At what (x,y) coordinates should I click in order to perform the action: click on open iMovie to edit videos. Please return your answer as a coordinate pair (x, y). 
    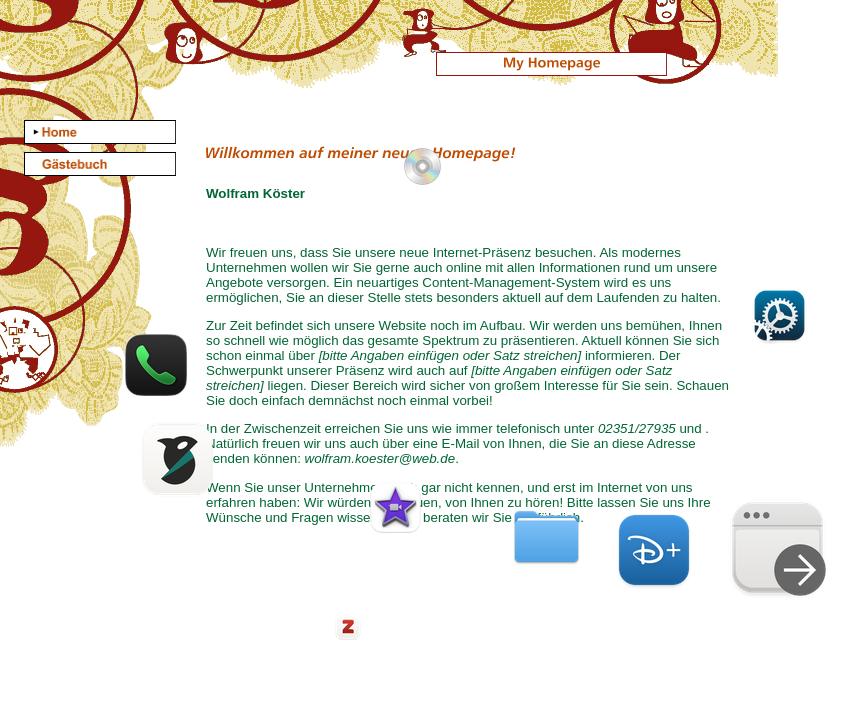
    Looking at the image, I should click on (395, 507).